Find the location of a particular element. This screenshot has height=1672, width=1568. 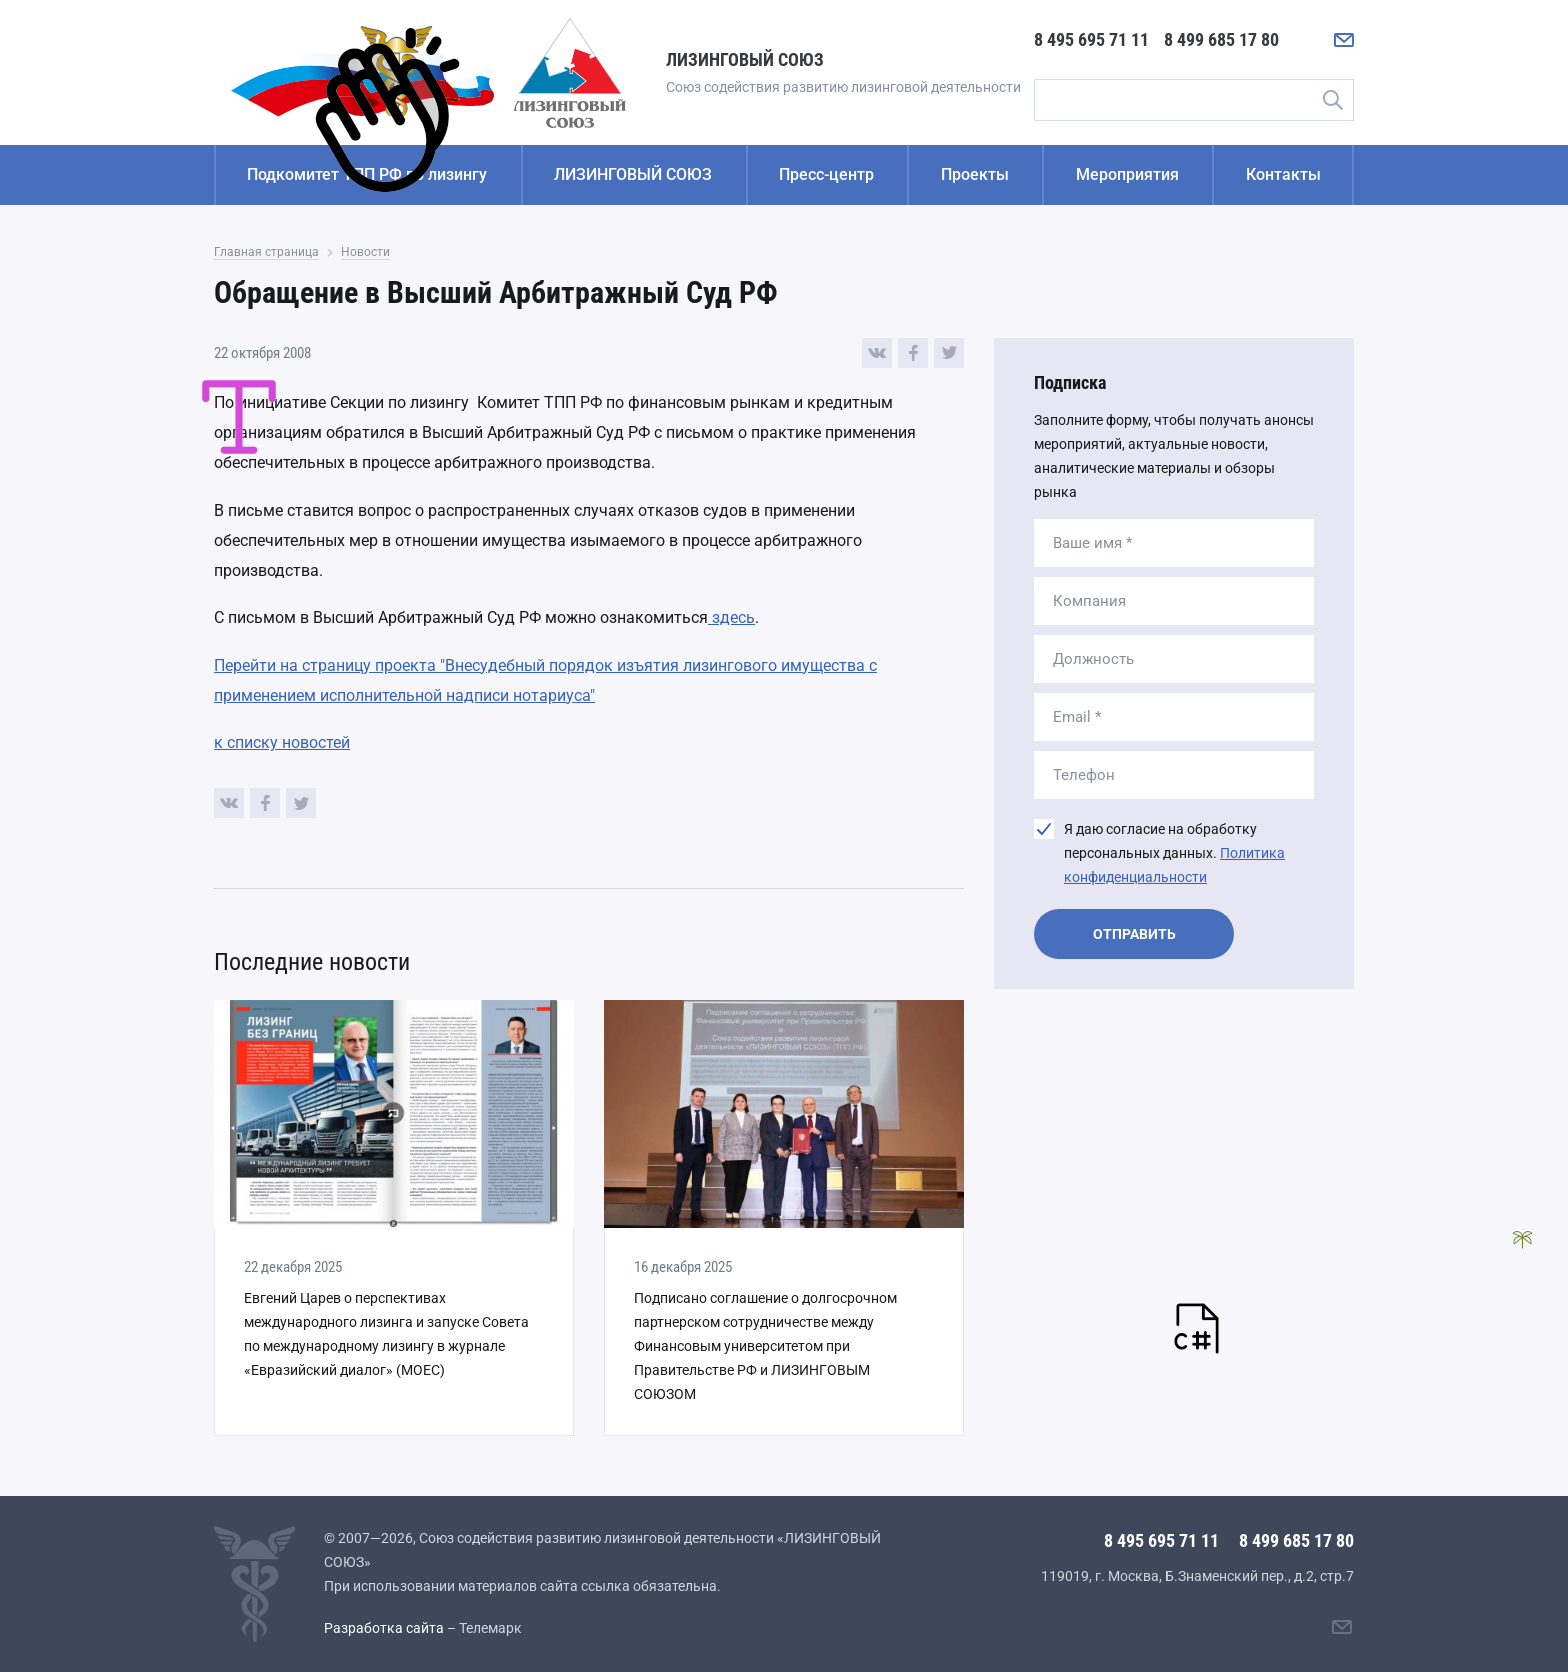

format text or access text styling options is located at coordinates (239, 417).